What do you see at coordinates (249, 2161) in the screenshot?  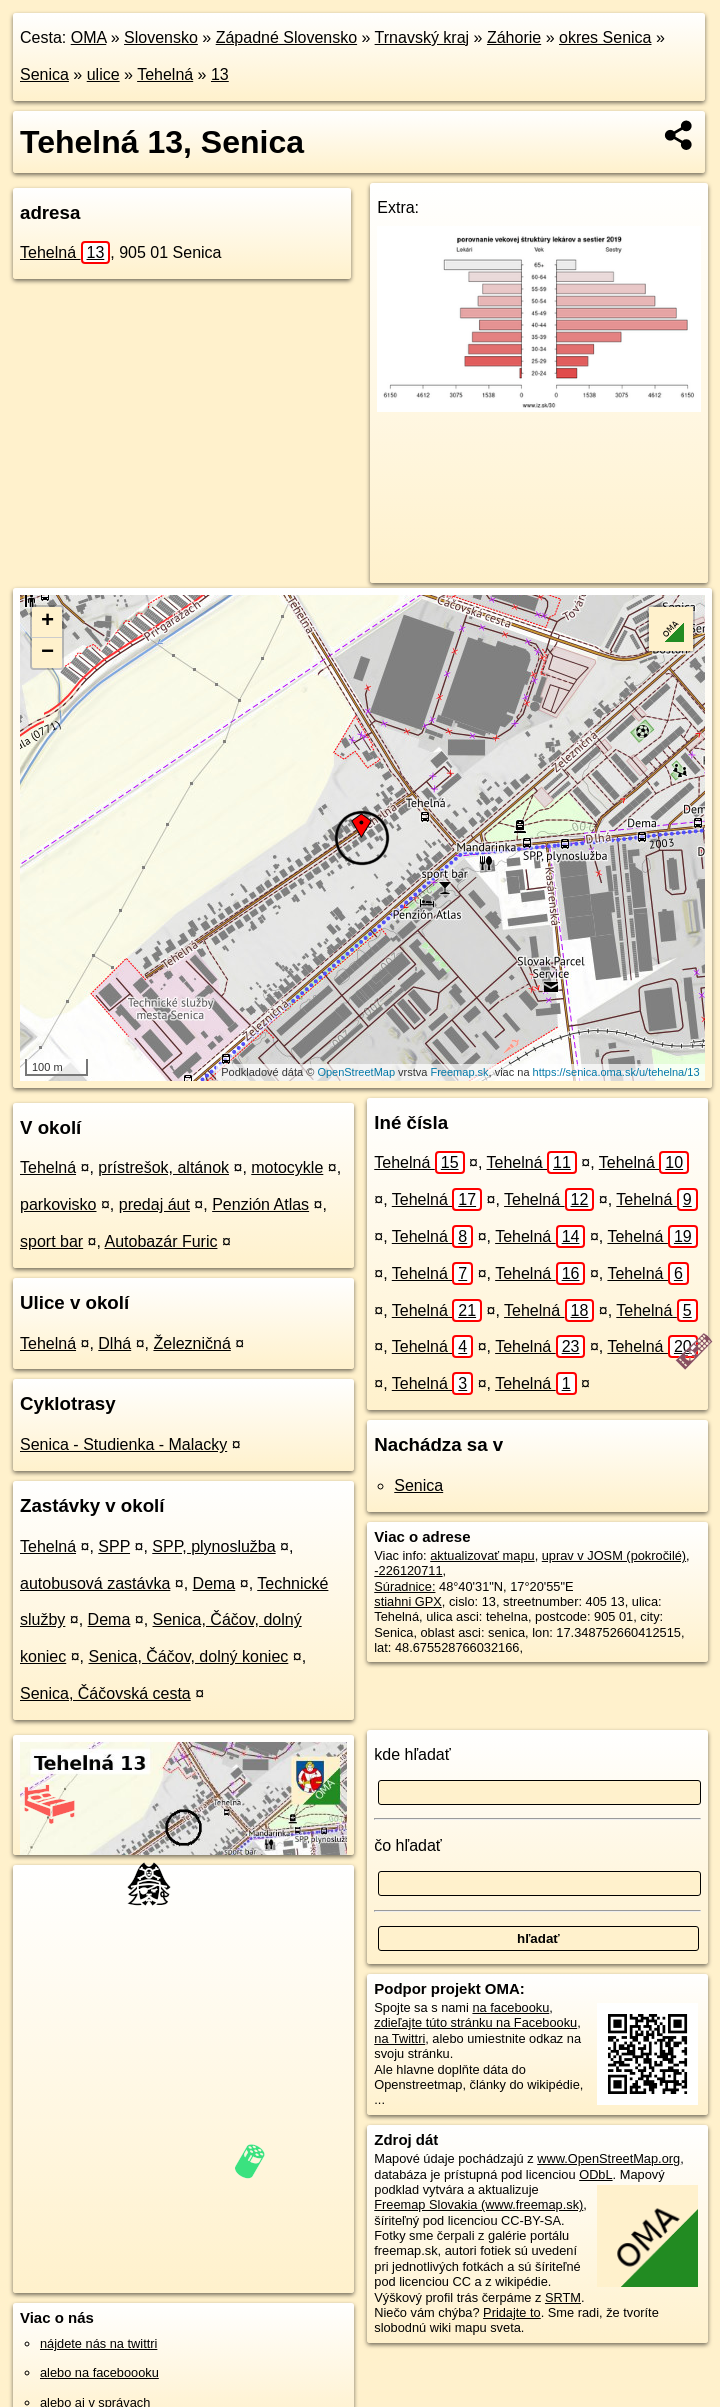 I see `add seasoning or flavor options` at bounding box center [249, 2161].